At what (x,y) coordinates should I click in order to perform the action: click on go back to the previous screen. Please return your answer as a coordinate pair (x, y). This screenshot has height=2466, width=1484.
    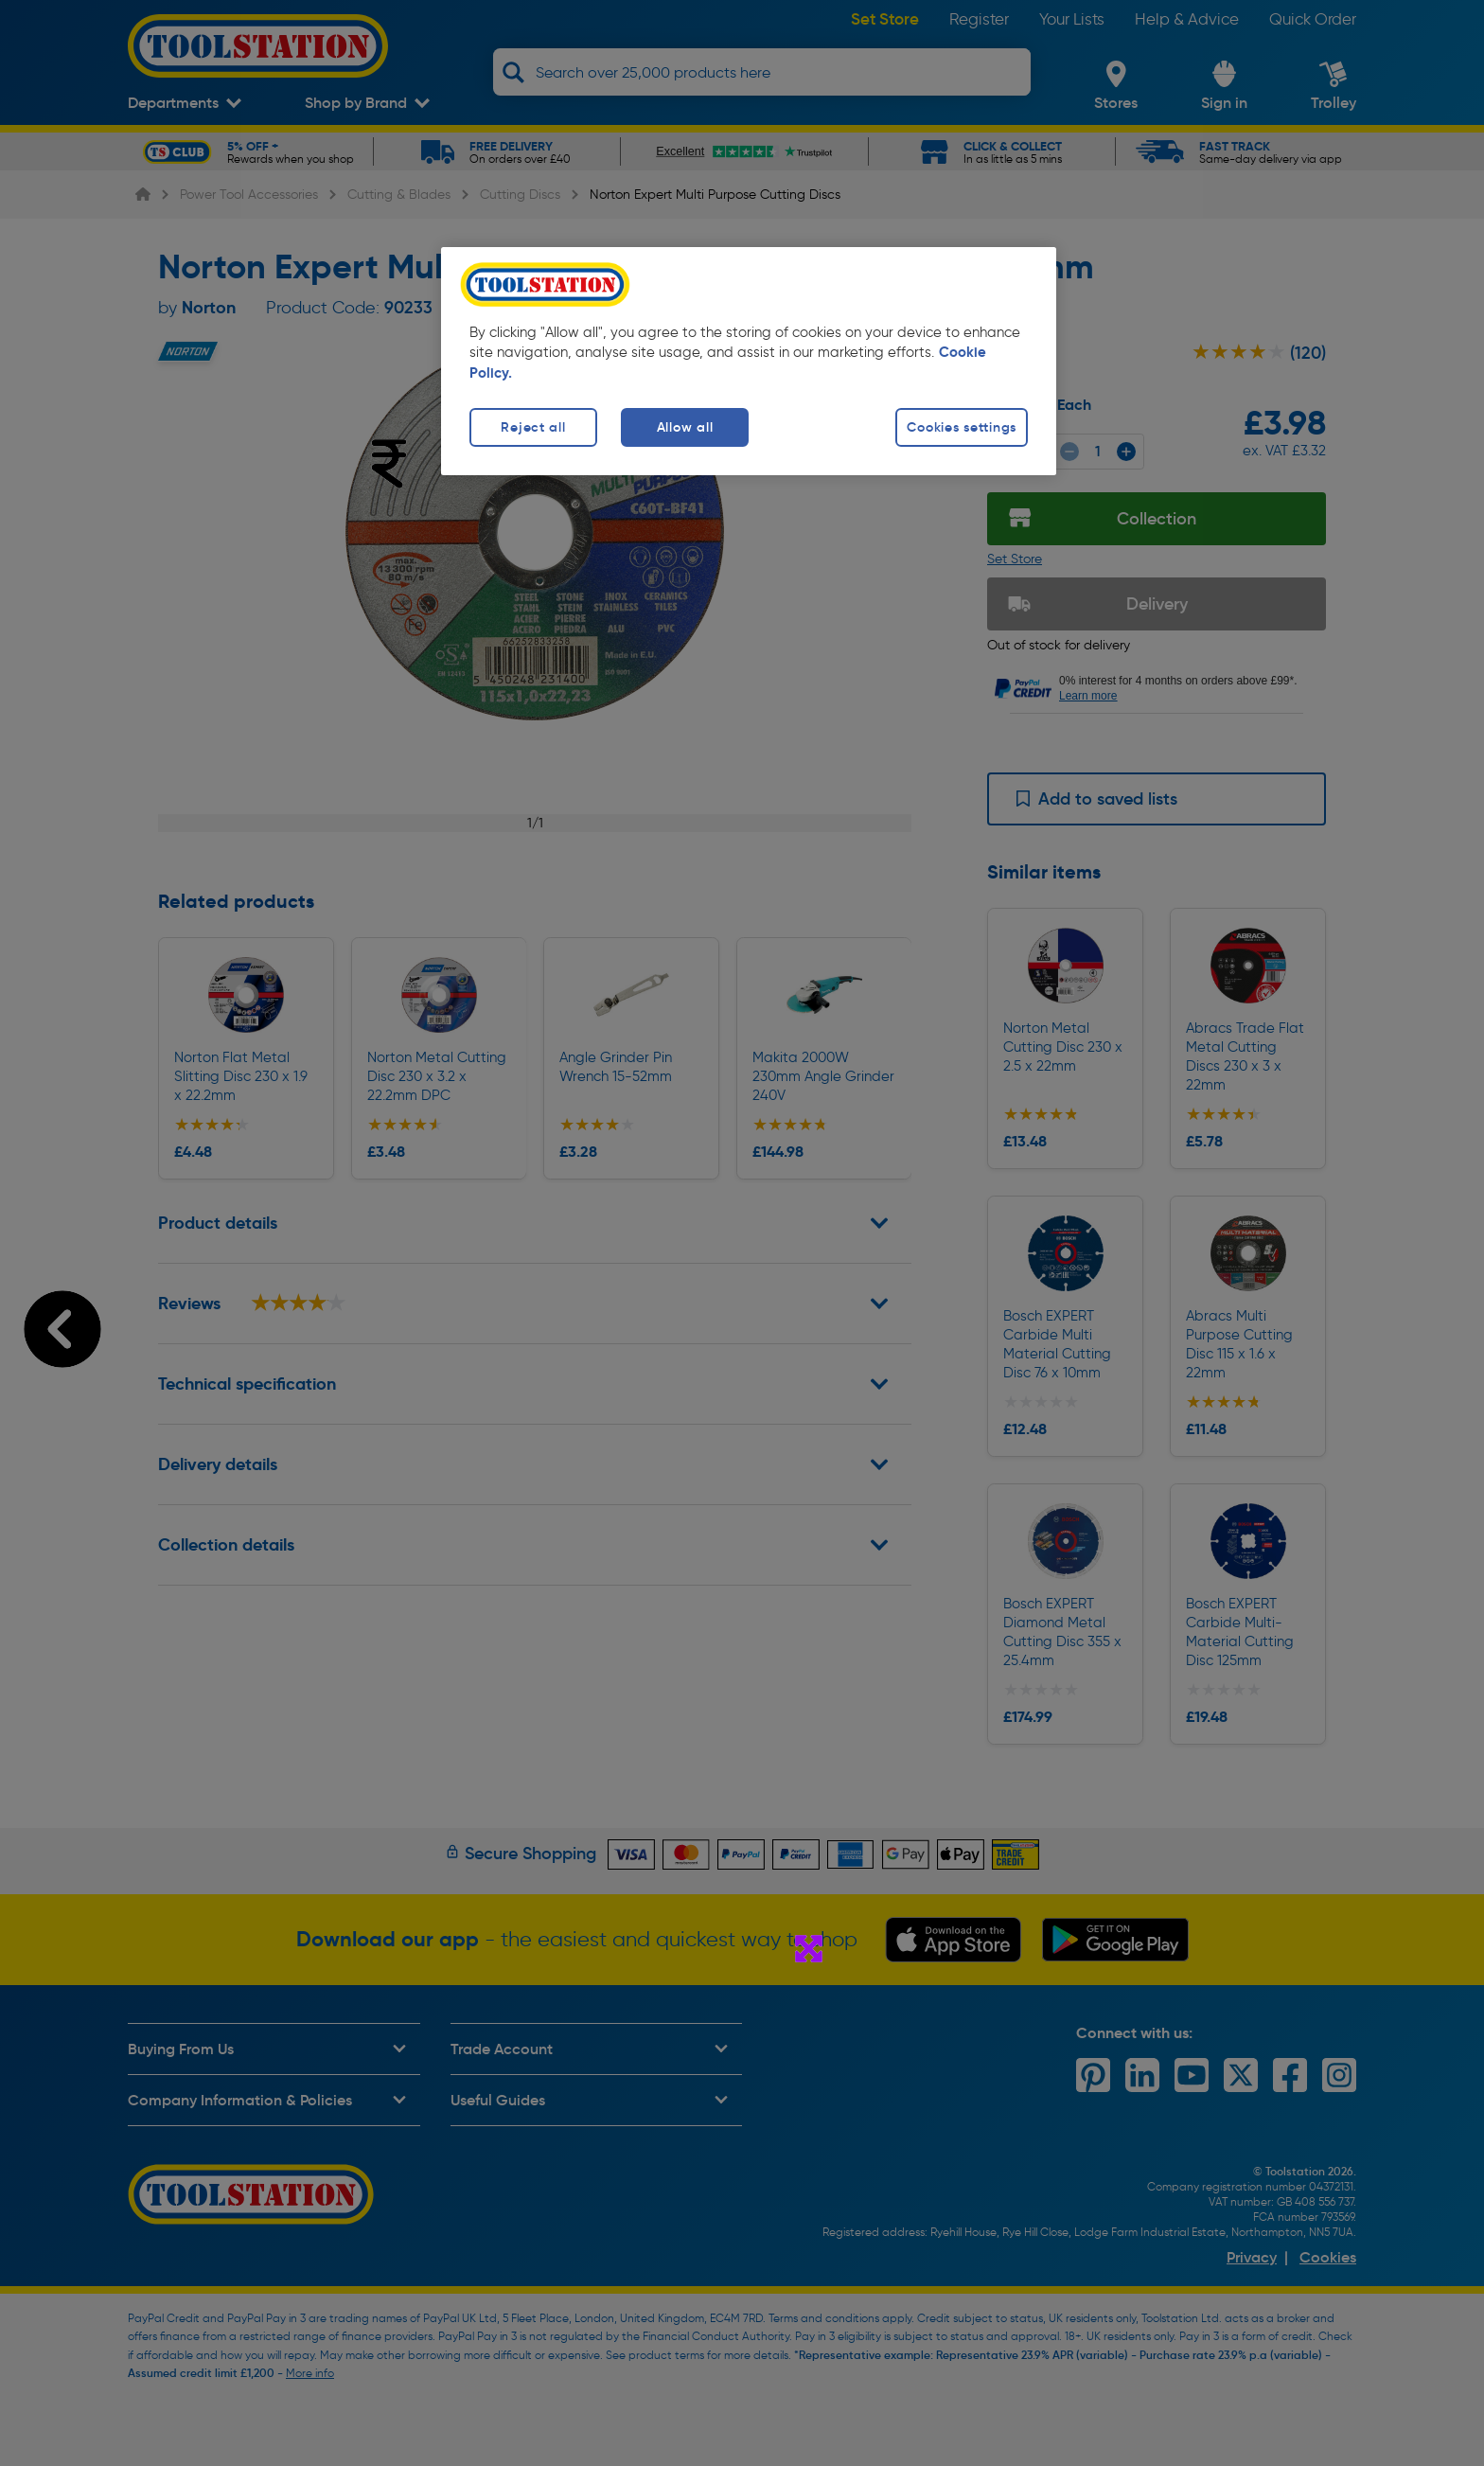
    Looking at the image, I should click on (62, 1329).